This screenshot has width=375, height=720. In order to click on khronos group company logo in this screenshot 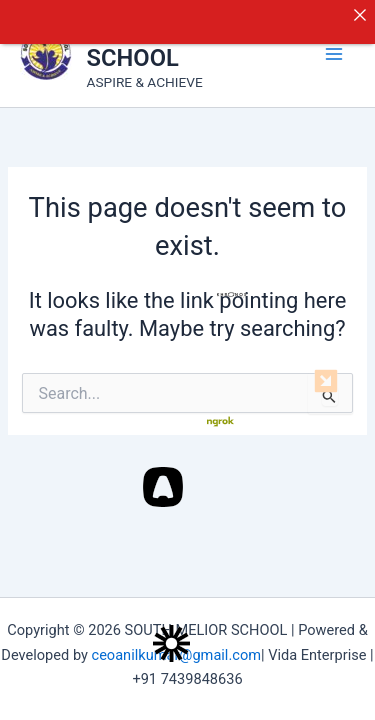, I will do `click(232, 295)`.